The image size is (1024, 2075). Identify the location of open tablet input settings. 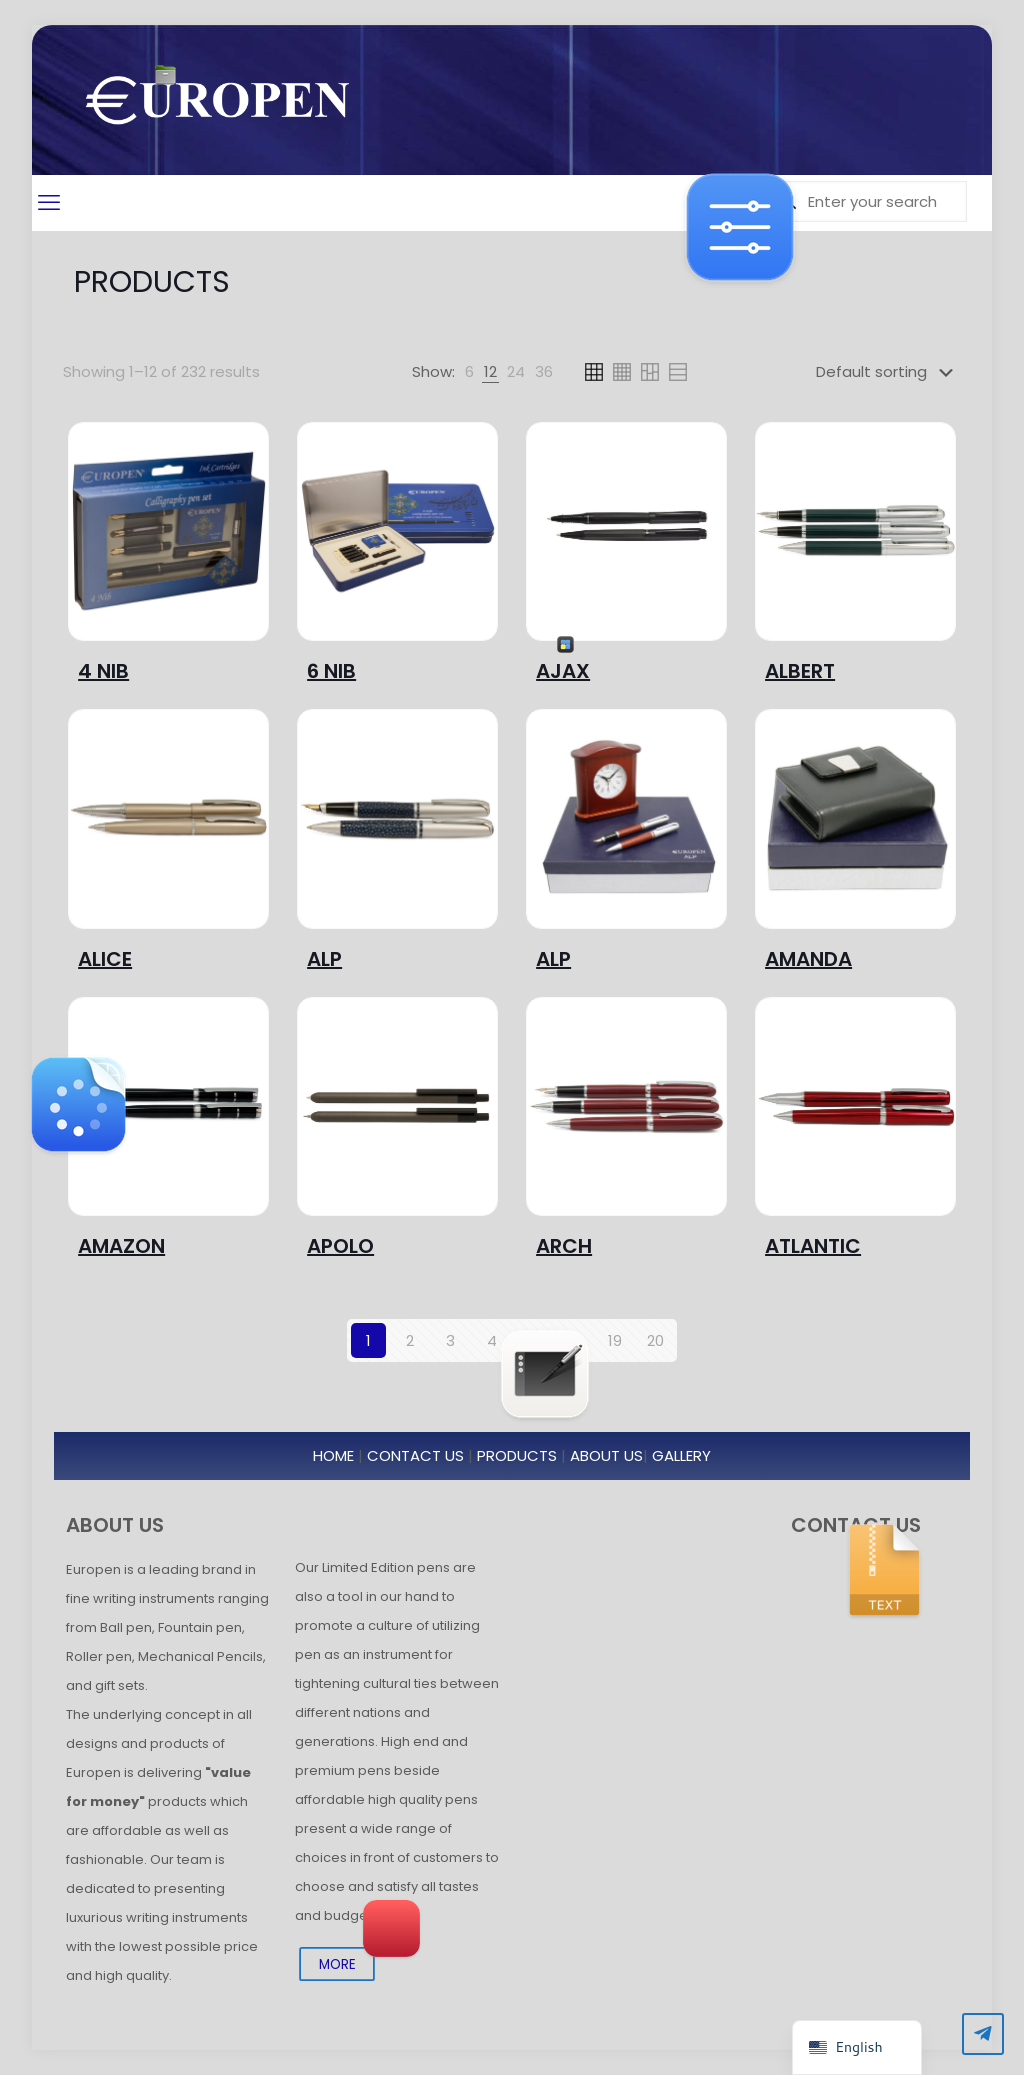
(545, 1374).